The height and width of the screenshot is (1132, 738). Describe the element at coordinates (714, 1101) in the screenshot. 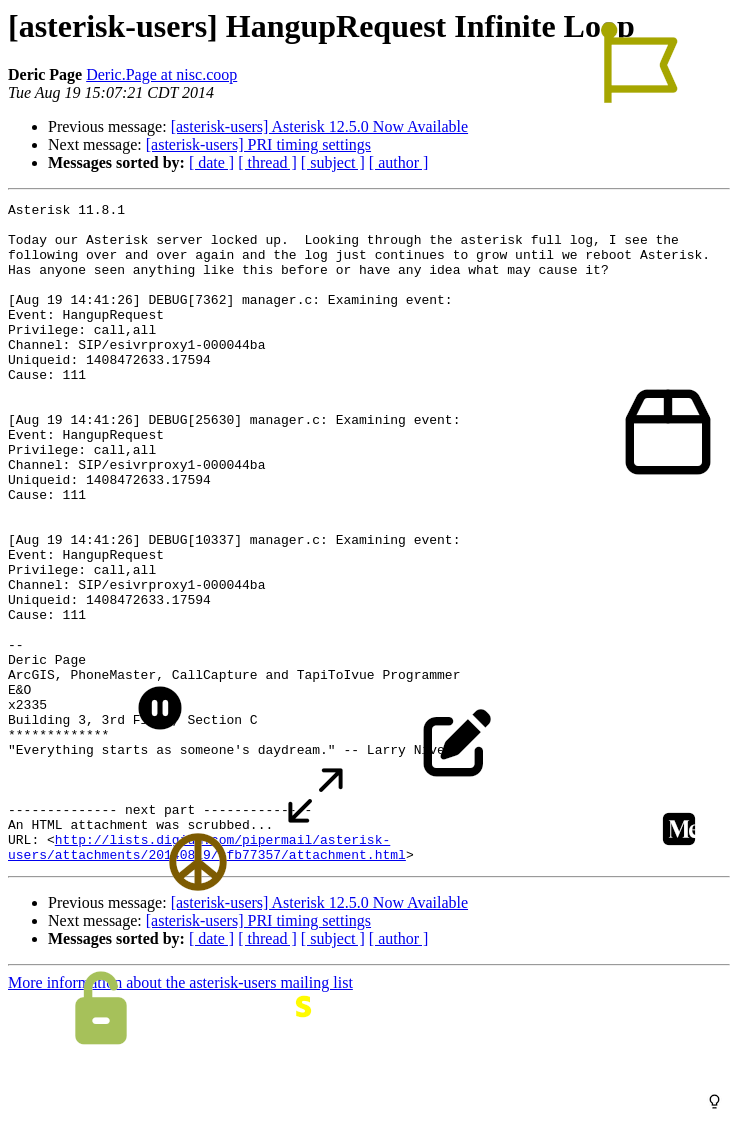

I see `view tips or suggestions` at that location.